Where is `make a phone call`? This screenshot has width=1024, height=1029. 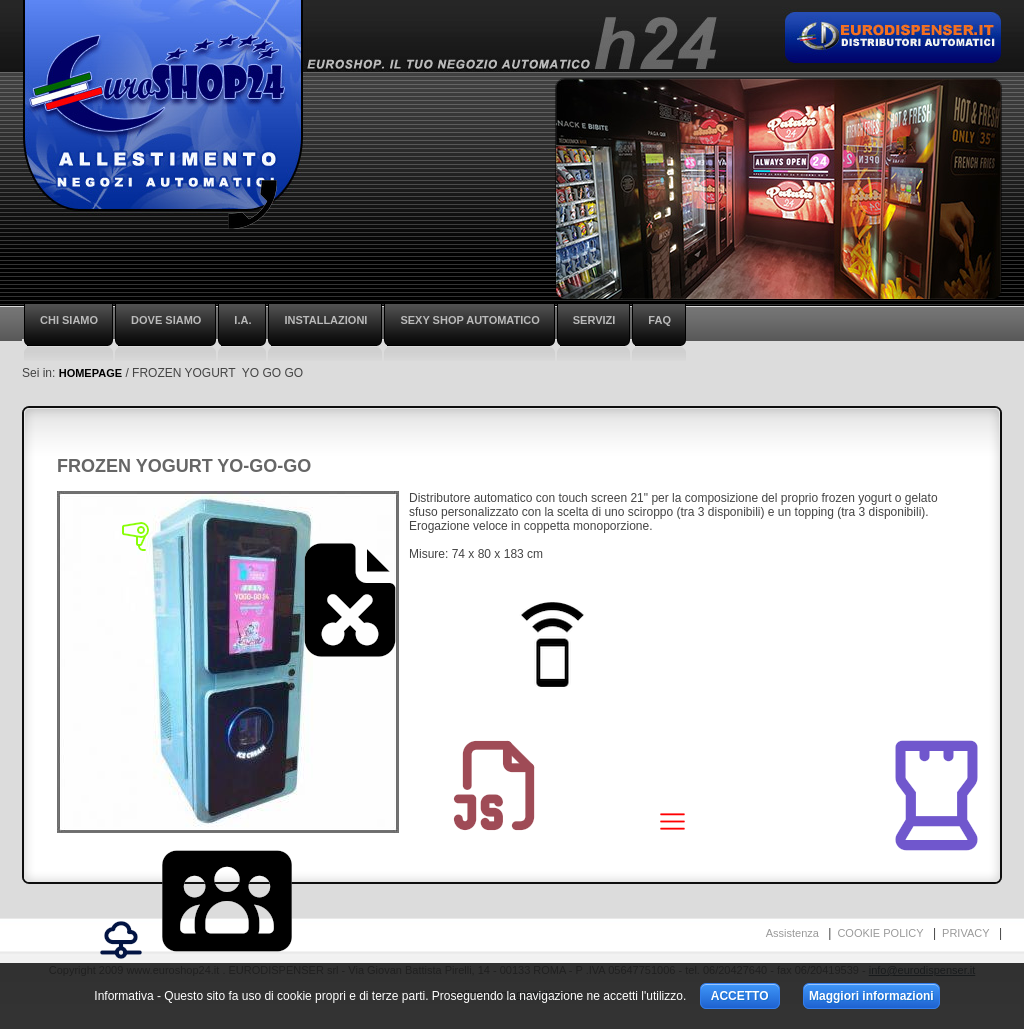 make a phone call is located at coordinates (252, 204).